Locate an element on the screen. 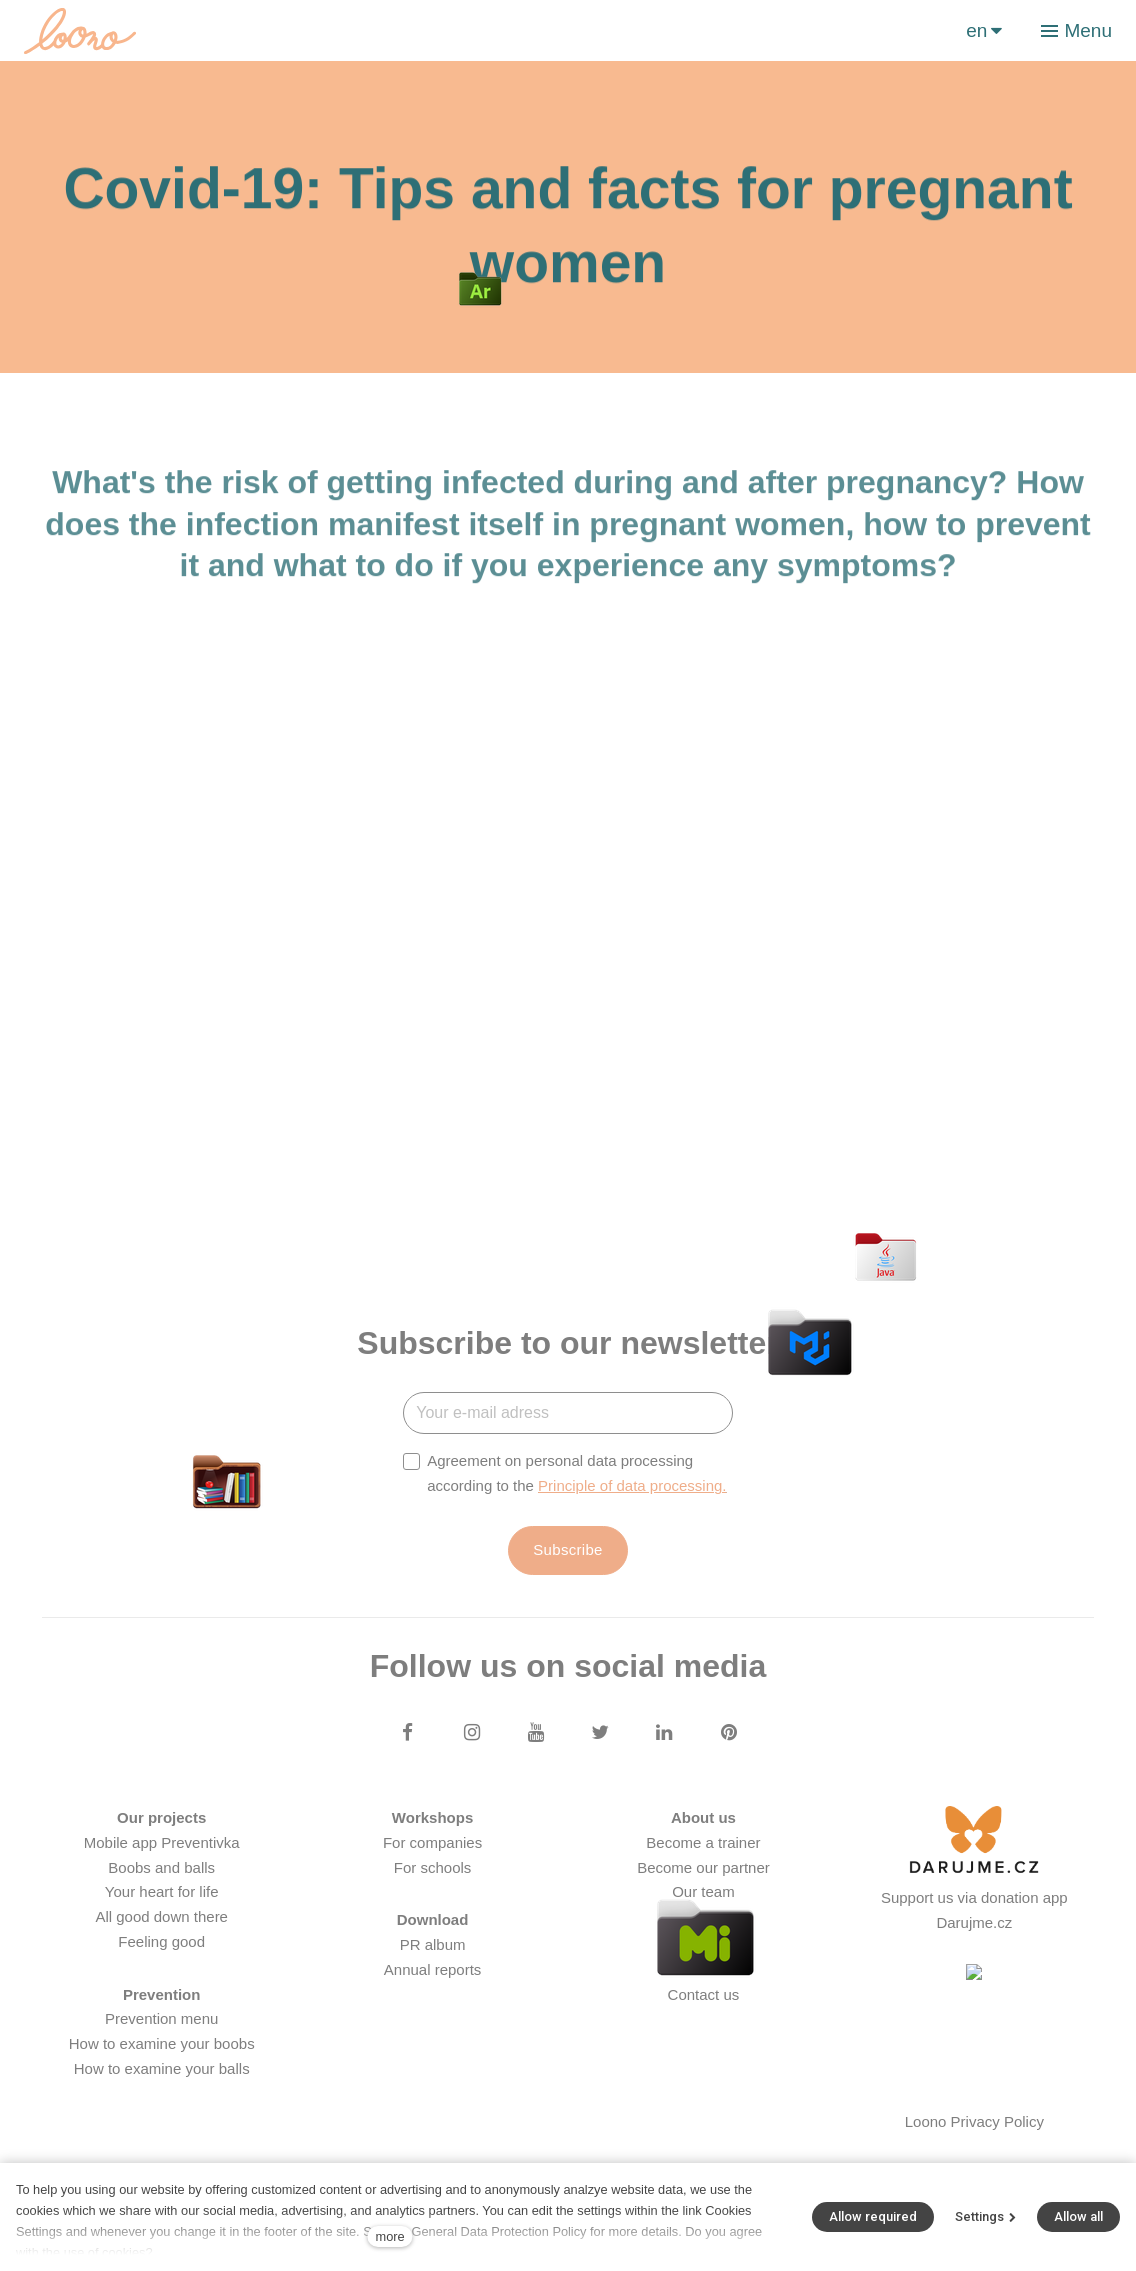  open adobe aero project files folder is located at coordinates (480, 290).